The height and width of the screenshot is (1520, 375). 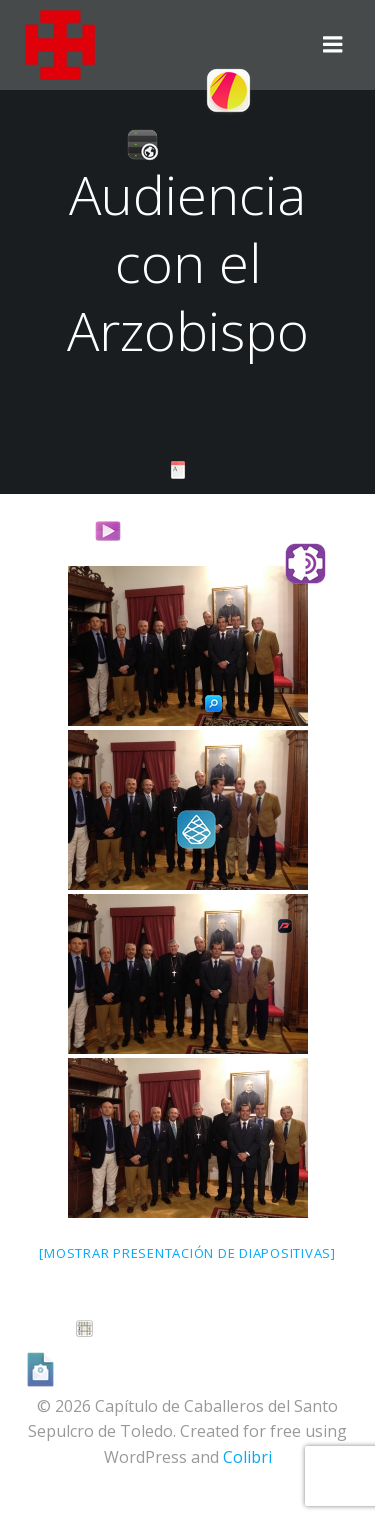 I want to click on configure web server network settings, so click(x=142, y=144).